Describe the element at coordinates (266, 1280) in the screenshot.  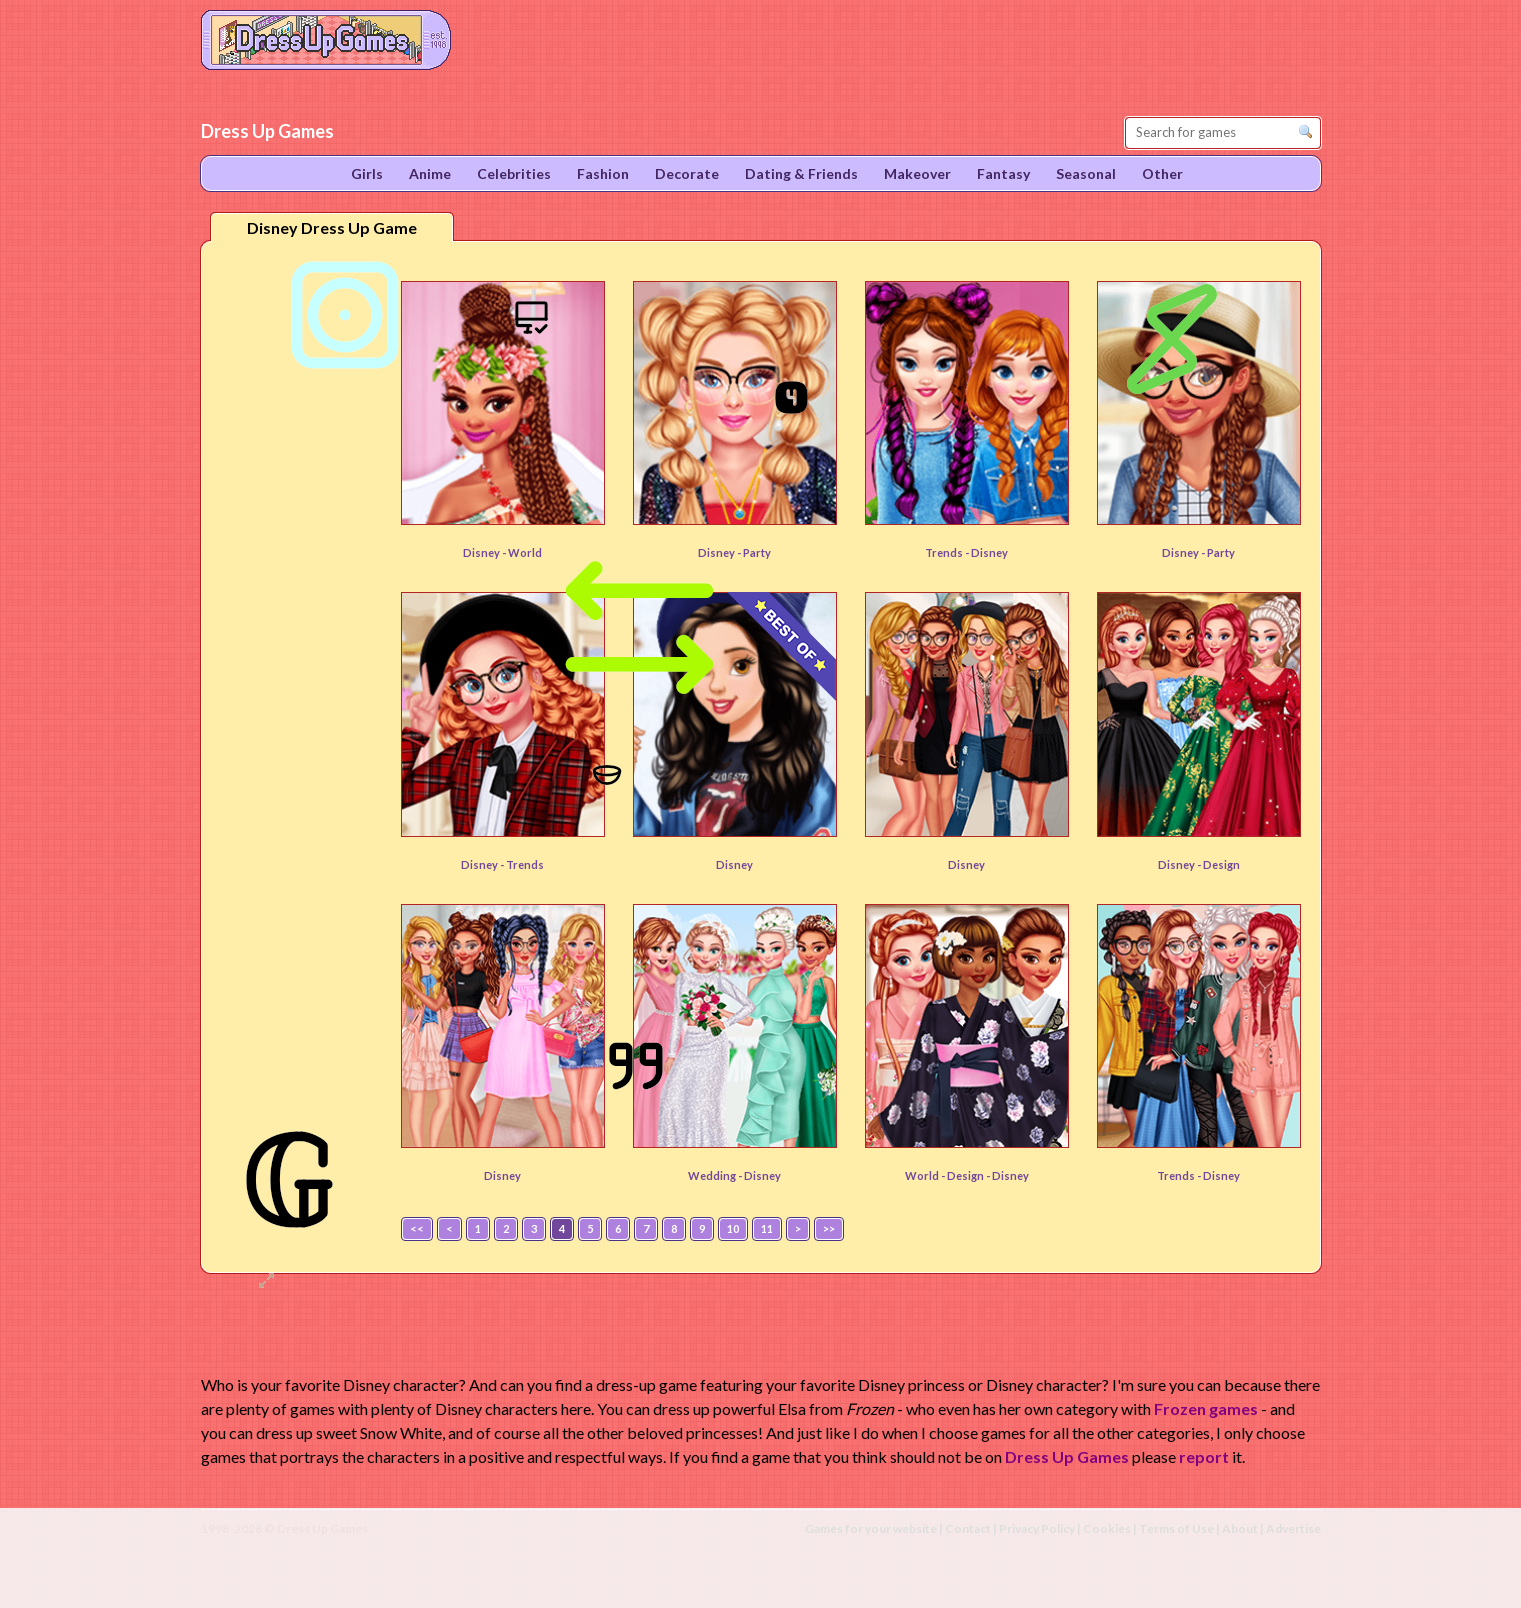
I see `expand to fullscreen mode` at that location.